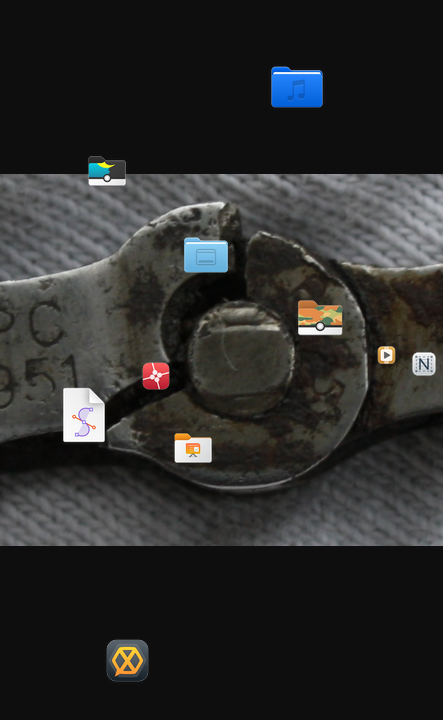  Describe the element at coordinates (107, 172) in the screenshot. I see `open pokémon moon ball collection folder` at that location.